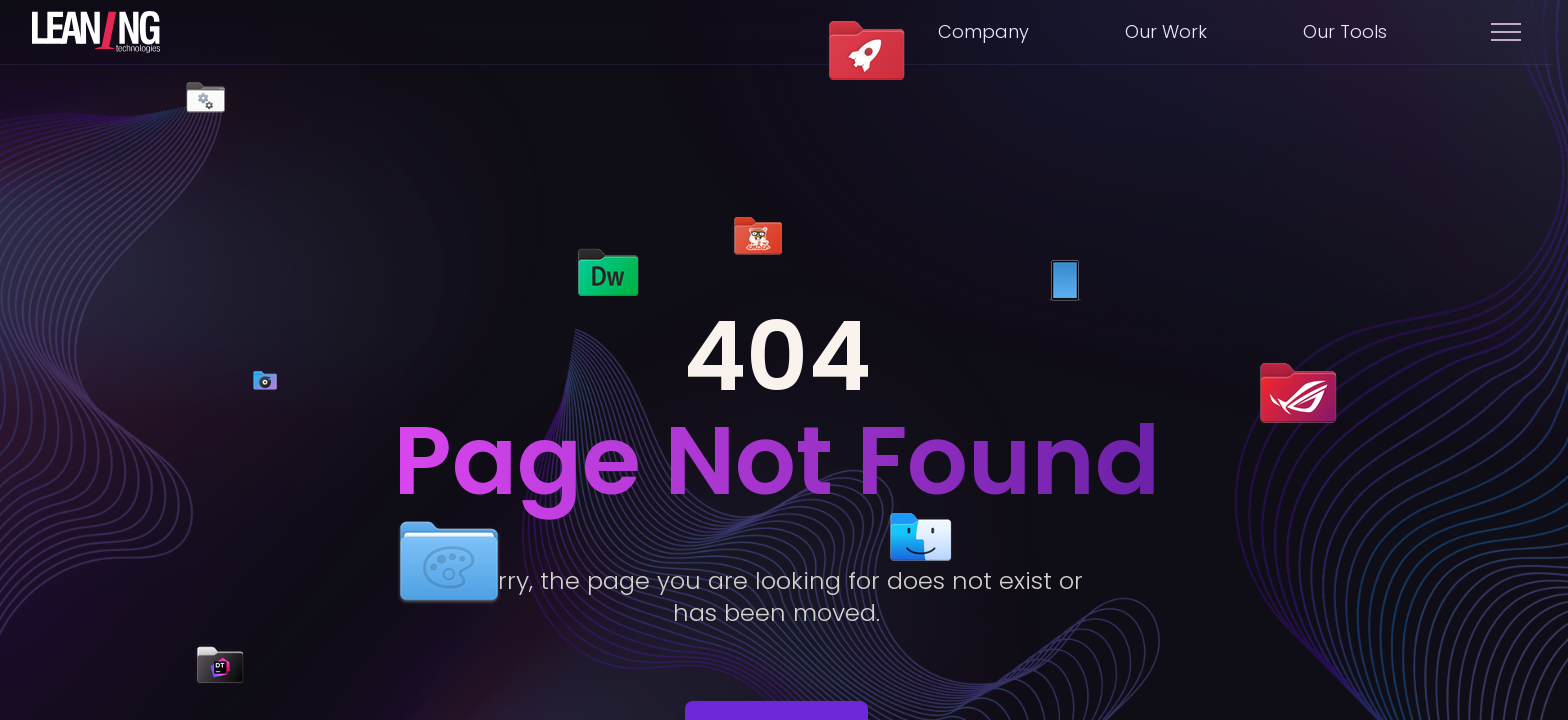  I want to click on open folder containing launch or startup files, so click(866, 52).